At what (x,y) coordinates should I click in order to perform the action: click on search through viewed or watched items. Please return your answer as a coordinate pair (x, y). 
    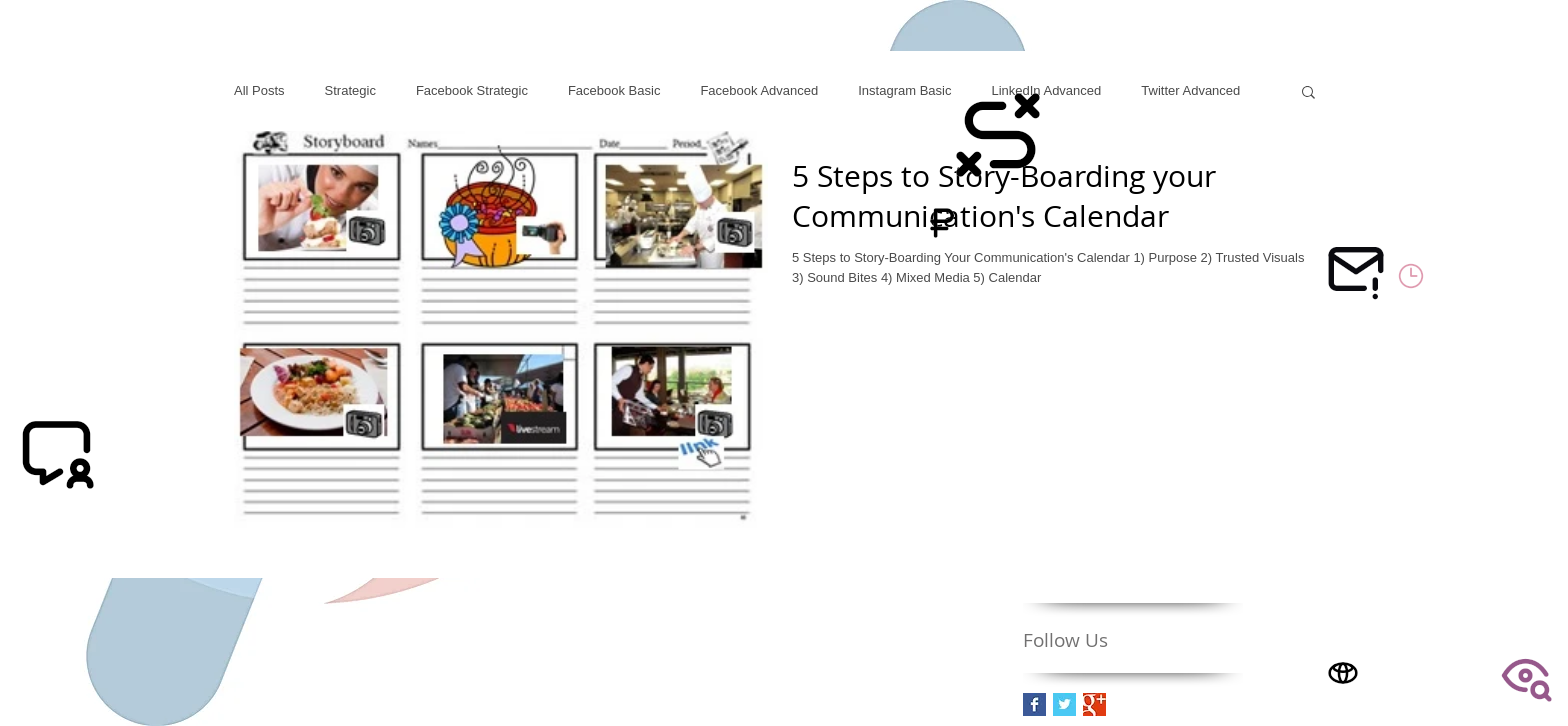
    Looking at the image, I should click on (1525, 675).